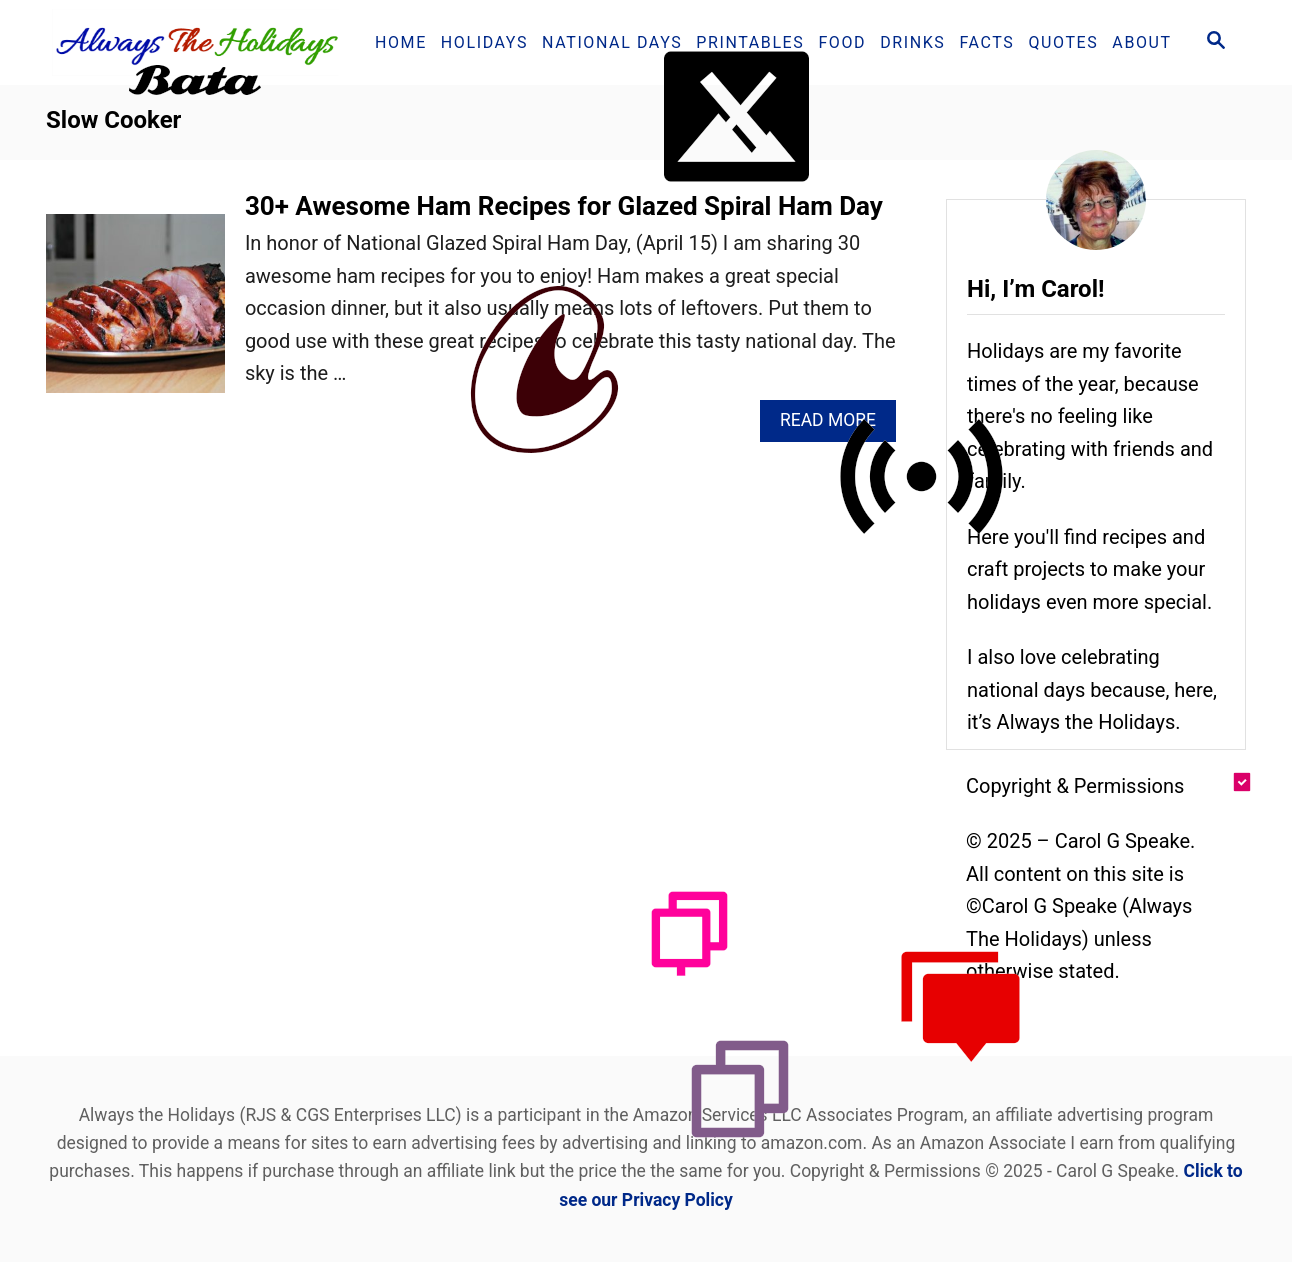 This screenshot has width=1292, height=1262. I want to click on MX Linux operating system logo, so click(736, 116).